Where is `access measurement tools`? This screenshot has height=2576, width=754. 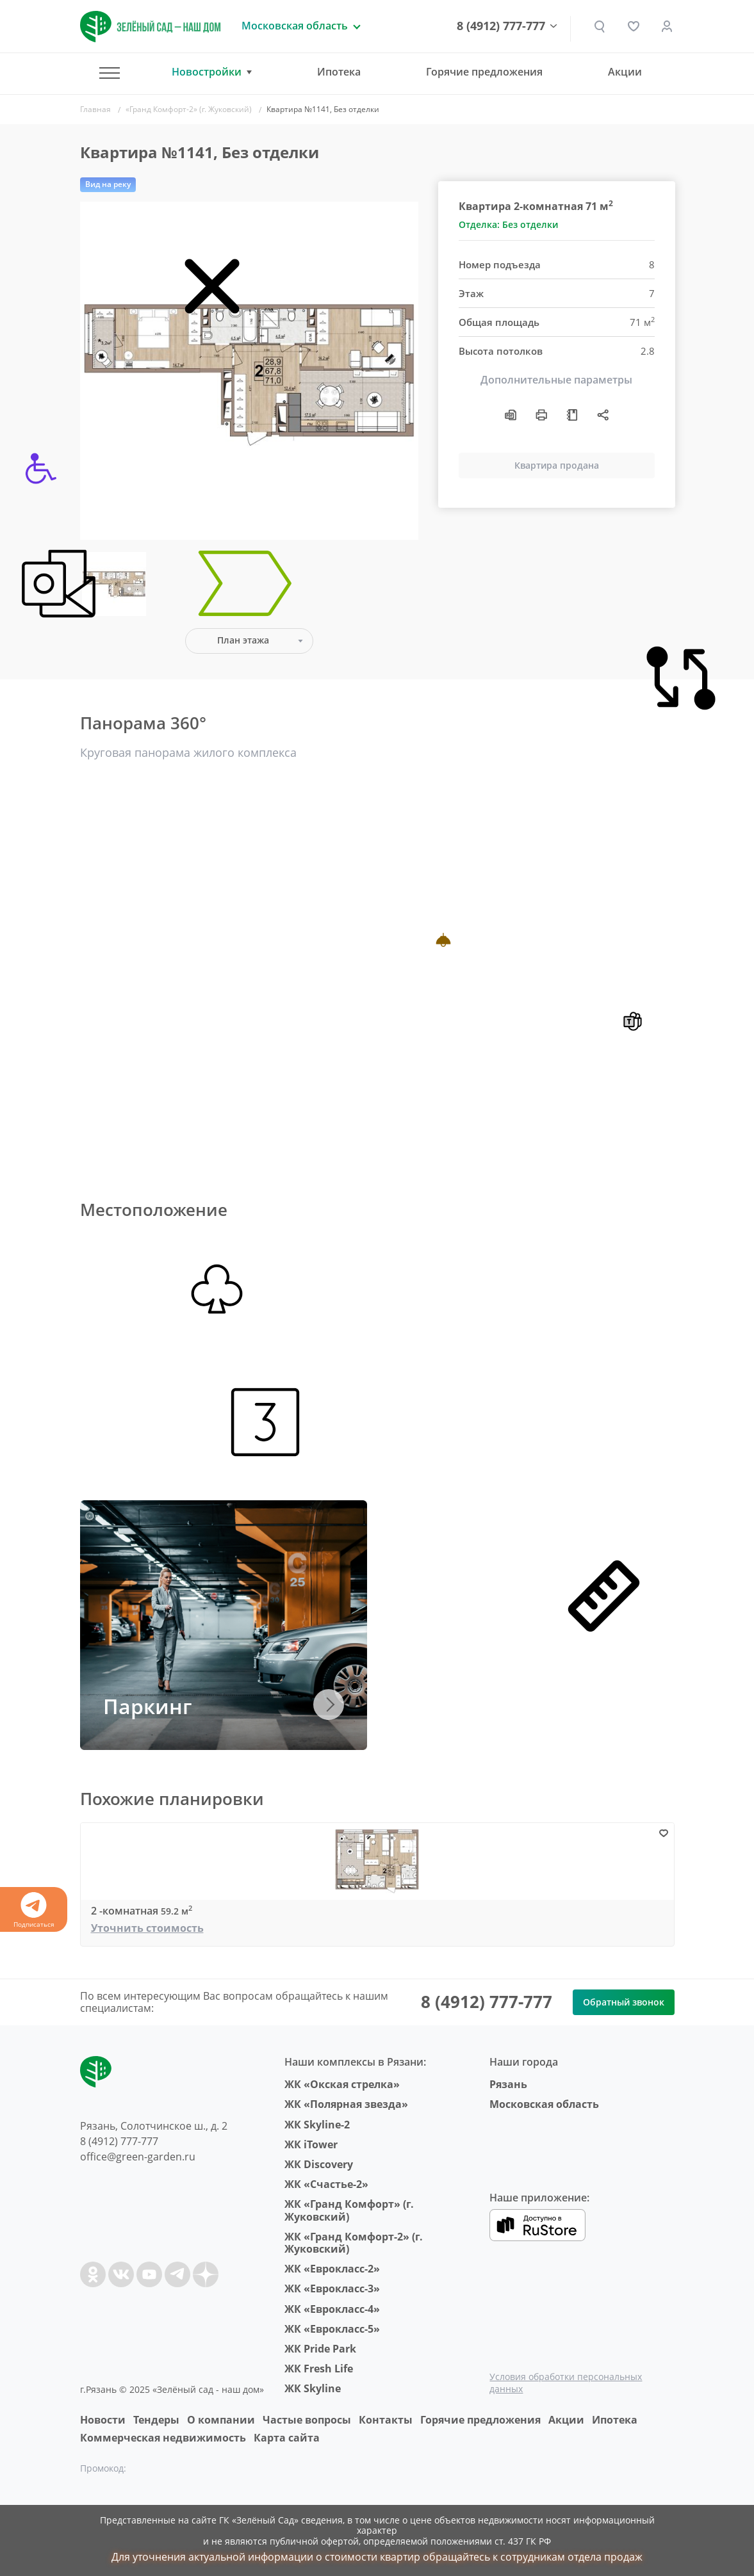 access measurement tools is located at coordinates (603, 1596).